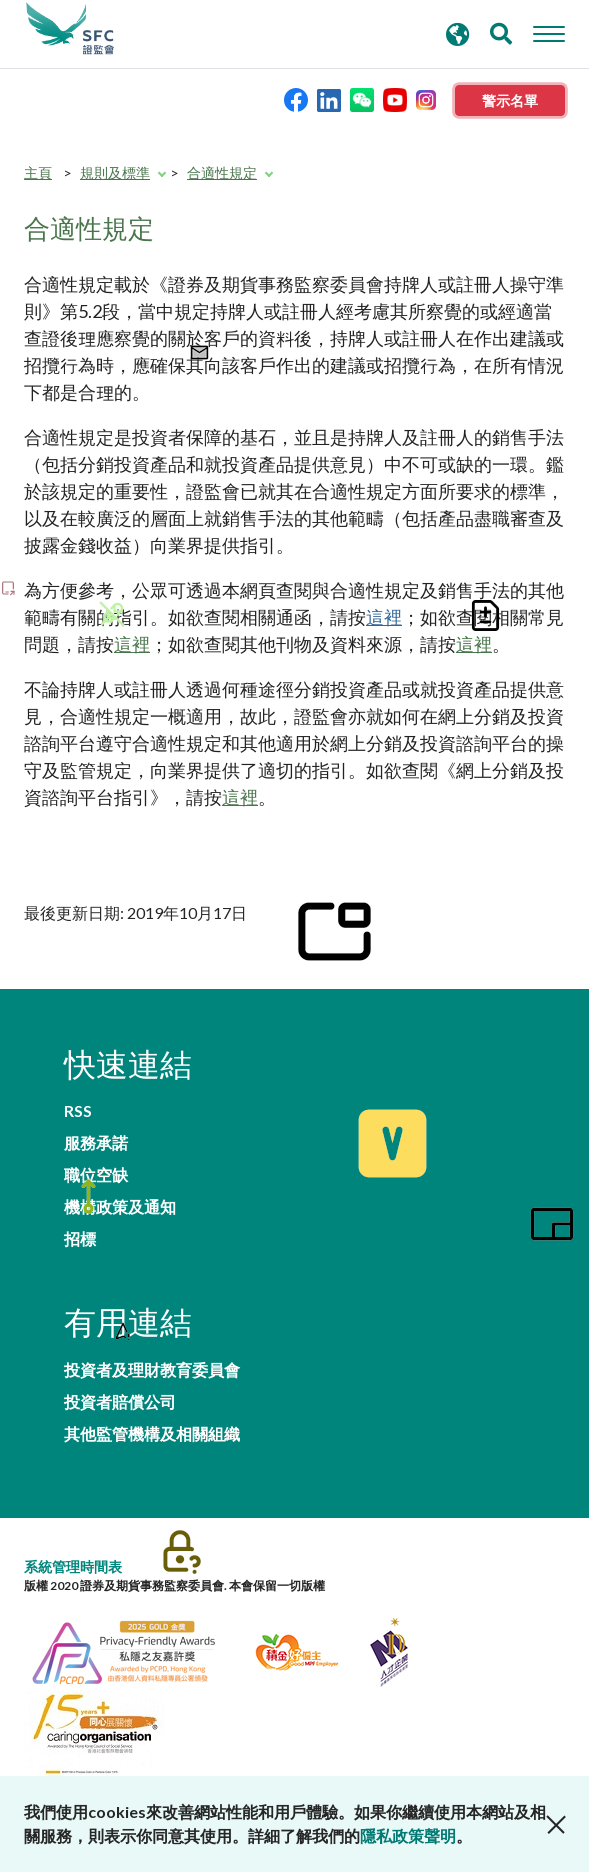 The height and width of the screenshot is (1872, 589). Describe the element at coordinates (552, 1224) in the screenshot. I see `enable picture-in-picture mode` at that location.